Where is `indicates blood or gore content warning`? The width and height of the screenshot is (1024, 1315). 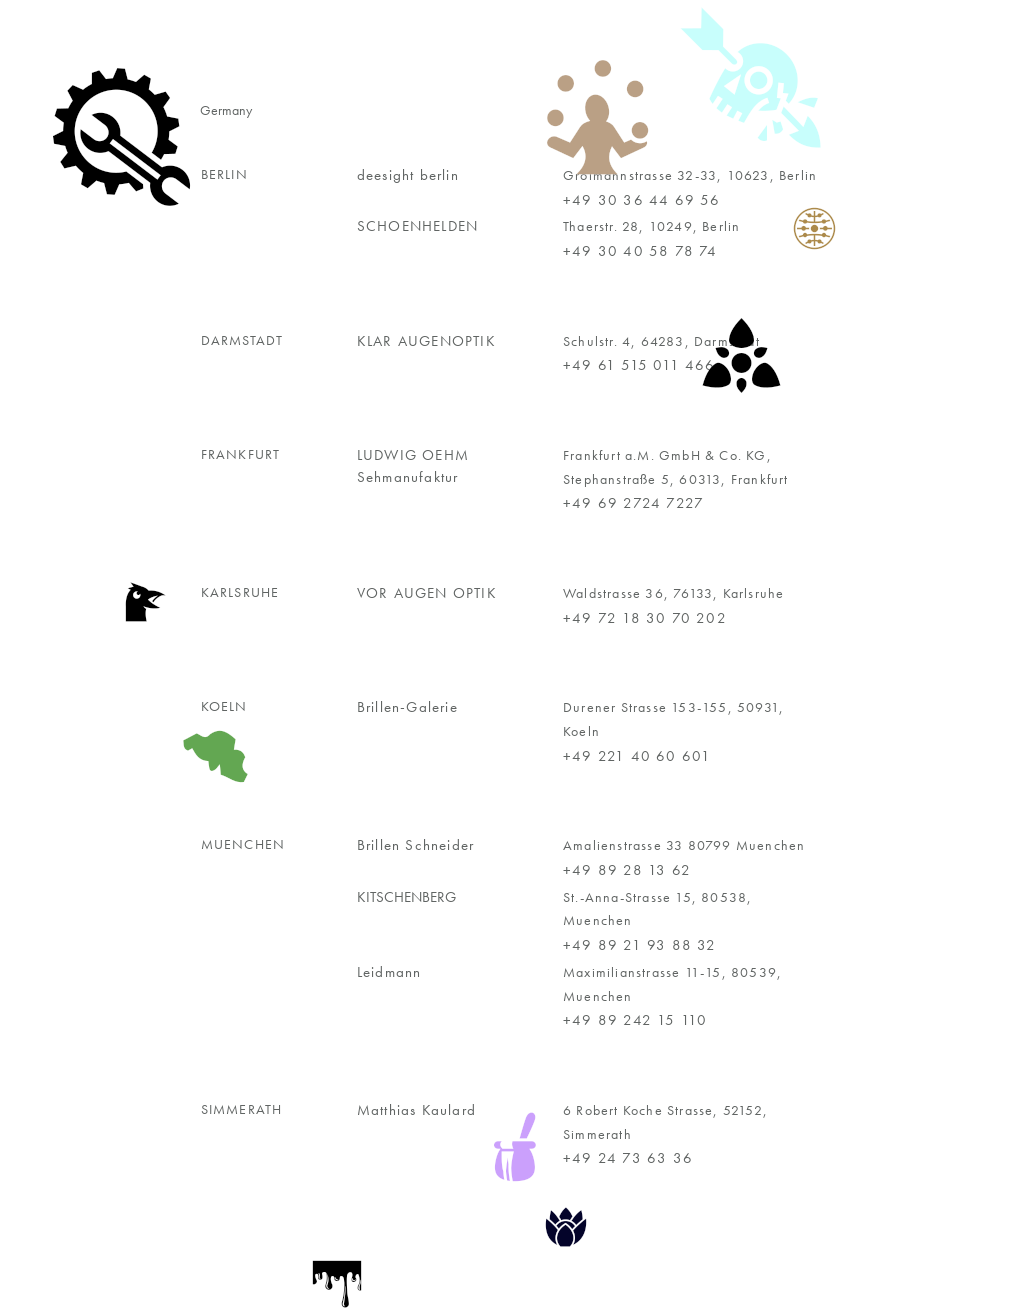 indicates blood or gore content warning is located at coordinates (337, 1285).